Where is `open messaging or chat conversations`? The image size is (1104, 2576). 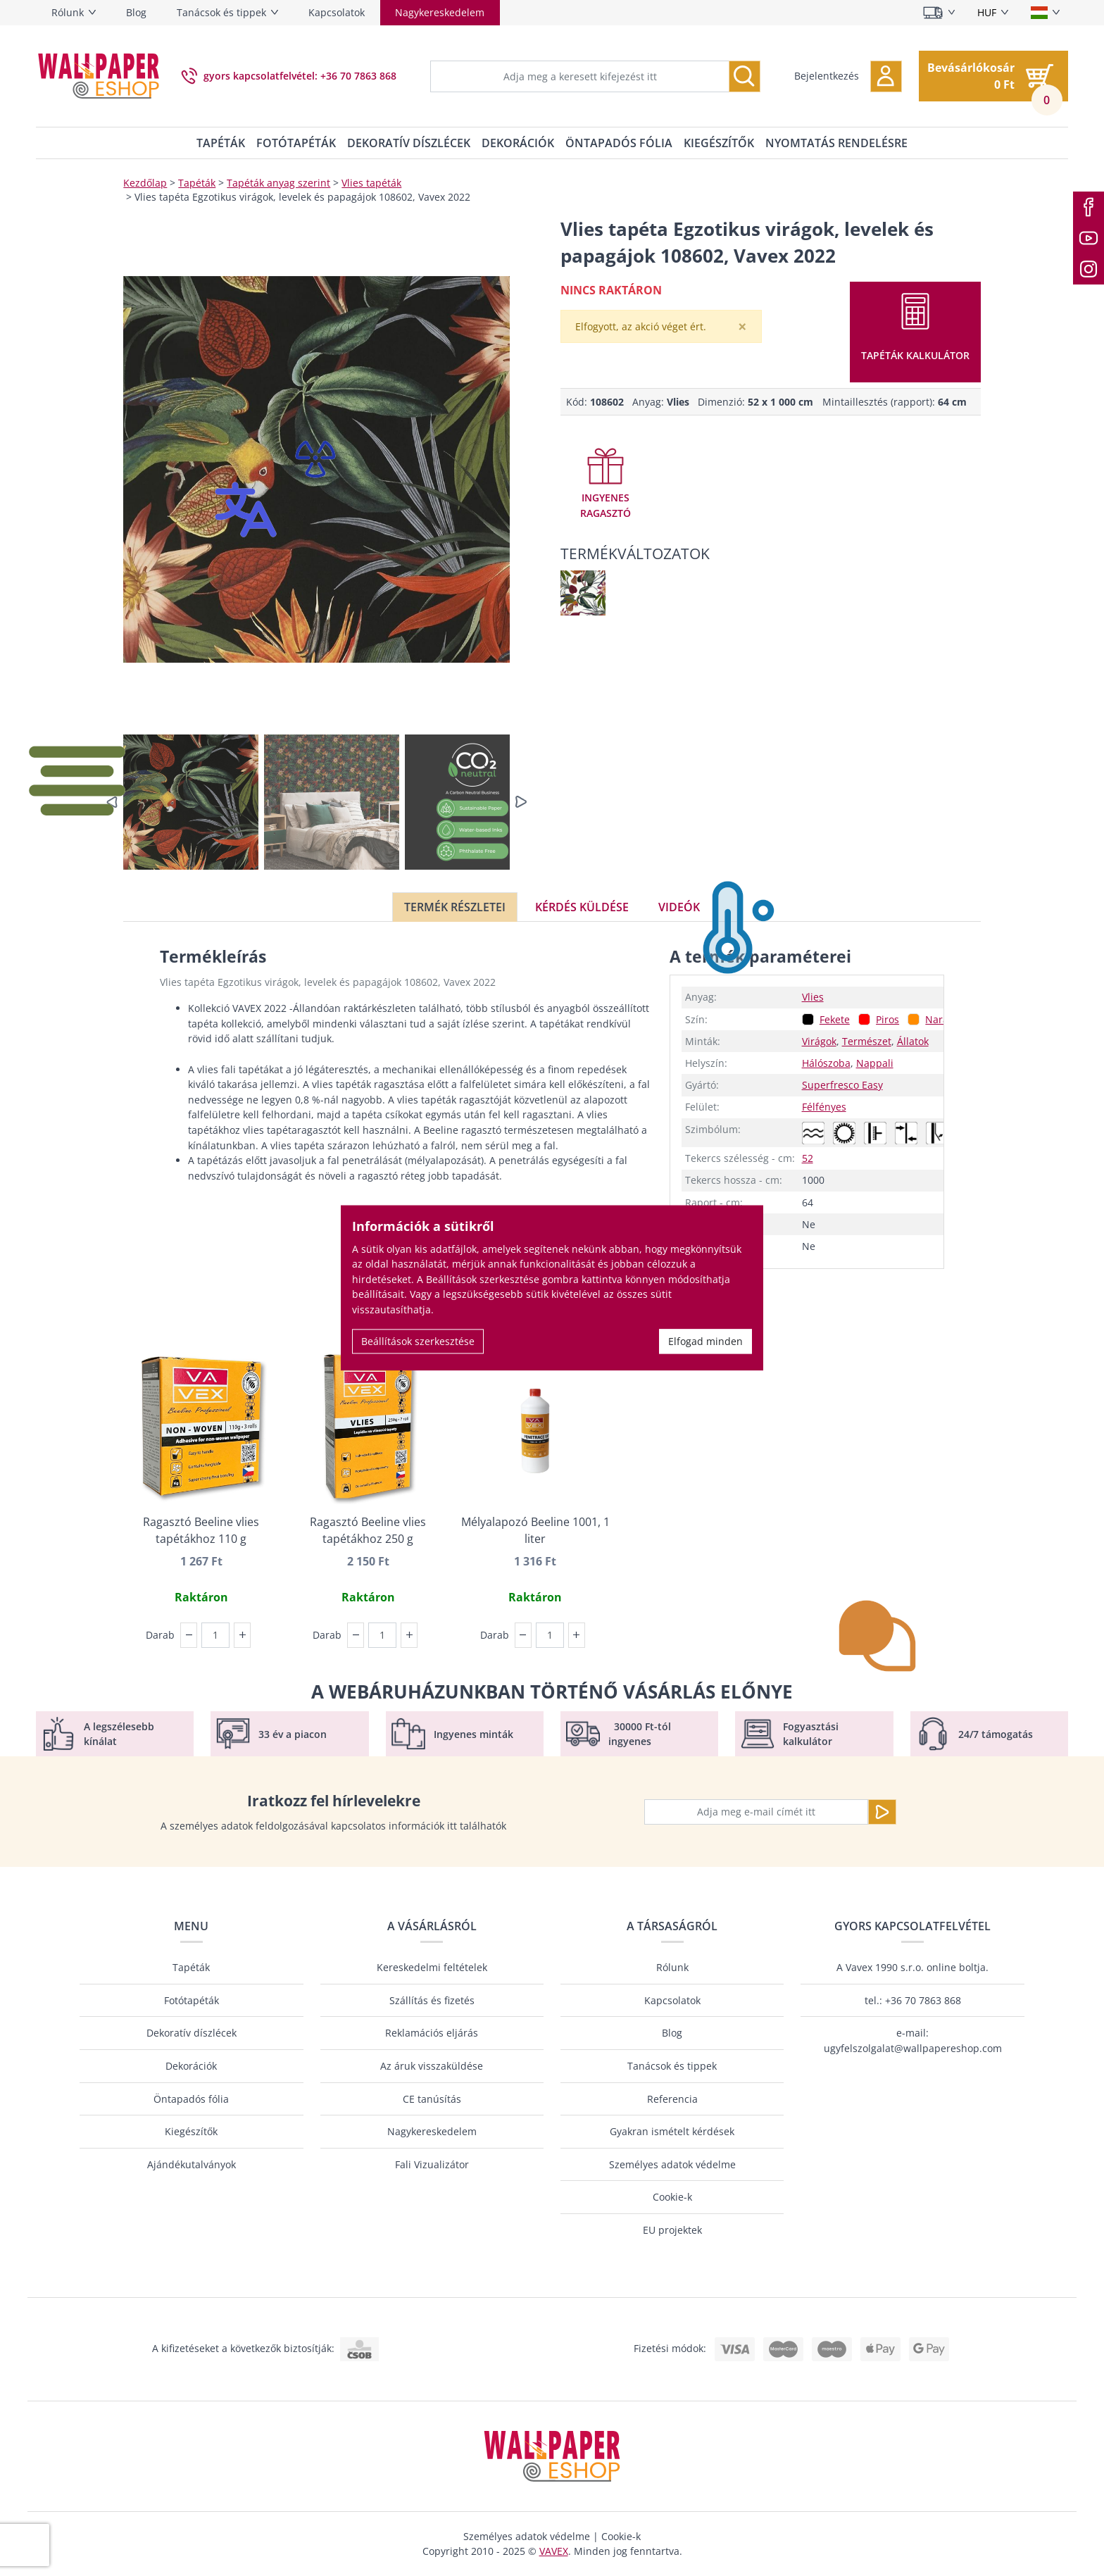
open messaging or chat conversations is located at coordinates (877, 1636).